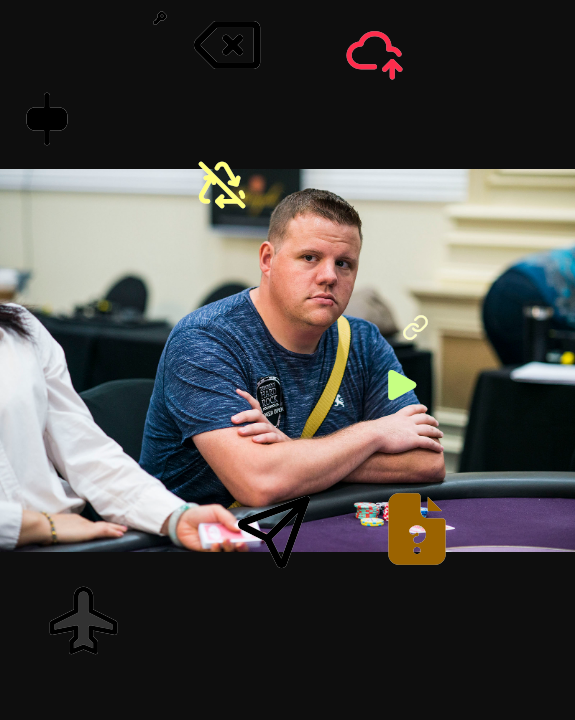 This screenshot has height=720, width=575. Describe the element at coordinates (160, 18) in the screenshot. I see `access security or login settings` at that location.